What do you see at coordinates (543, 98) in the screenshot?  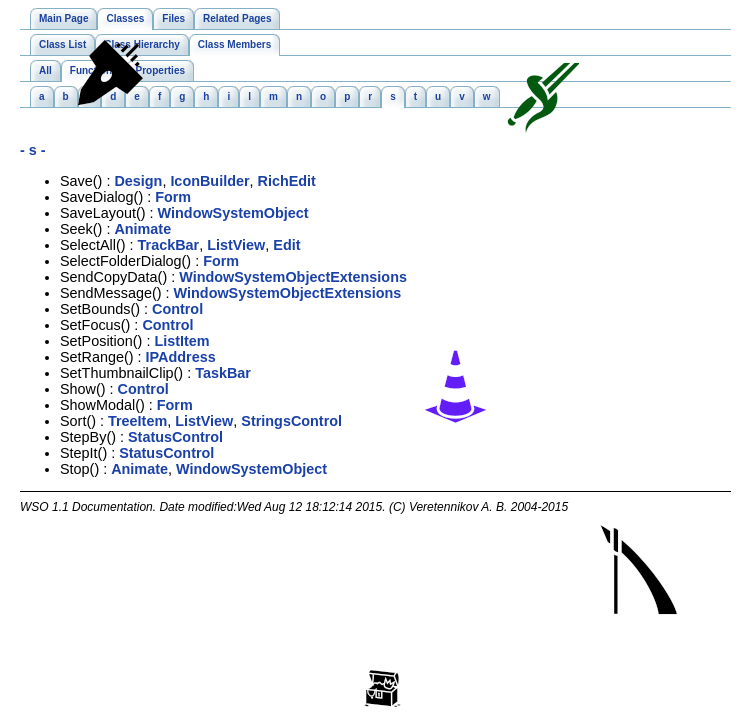 I see `access weapons or combat equipment` at bounding box center [543, 98].